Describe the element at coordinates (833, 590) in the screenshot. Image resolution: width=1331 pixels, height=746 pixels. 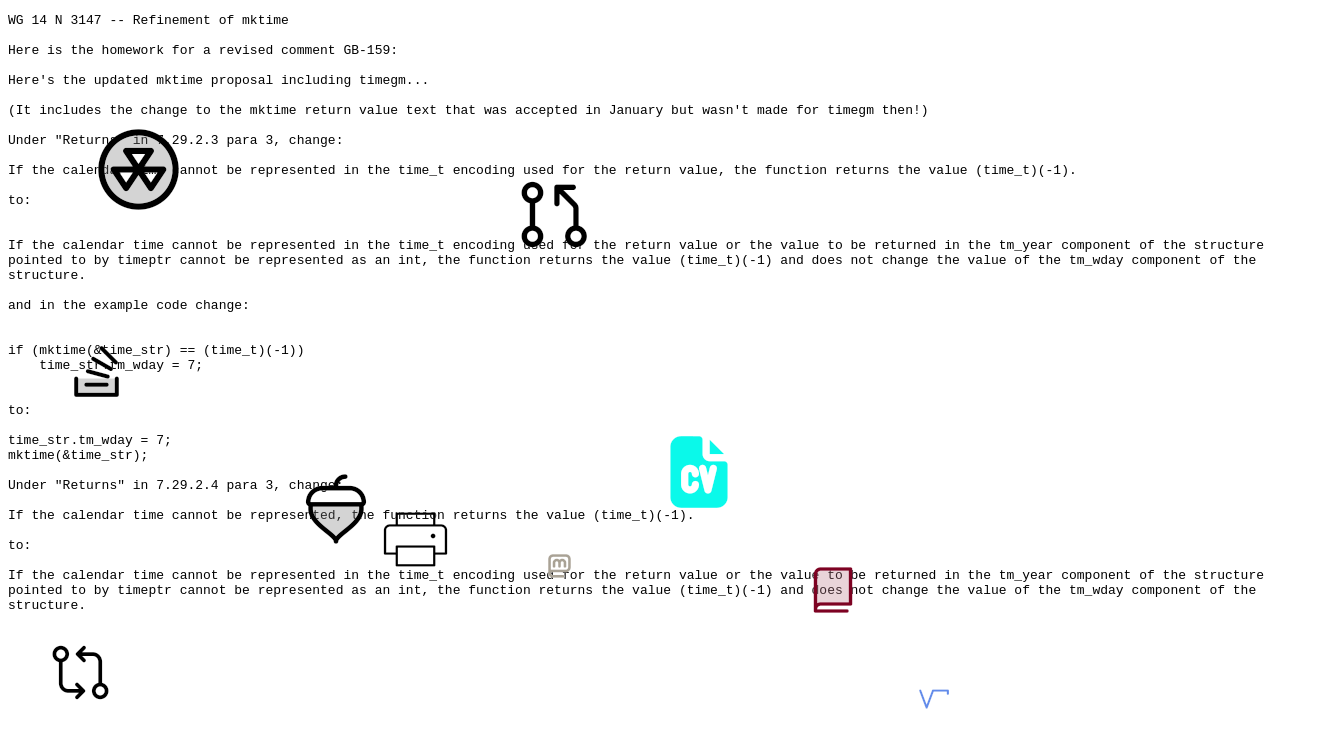
I see `open a book or reading view` at that location.